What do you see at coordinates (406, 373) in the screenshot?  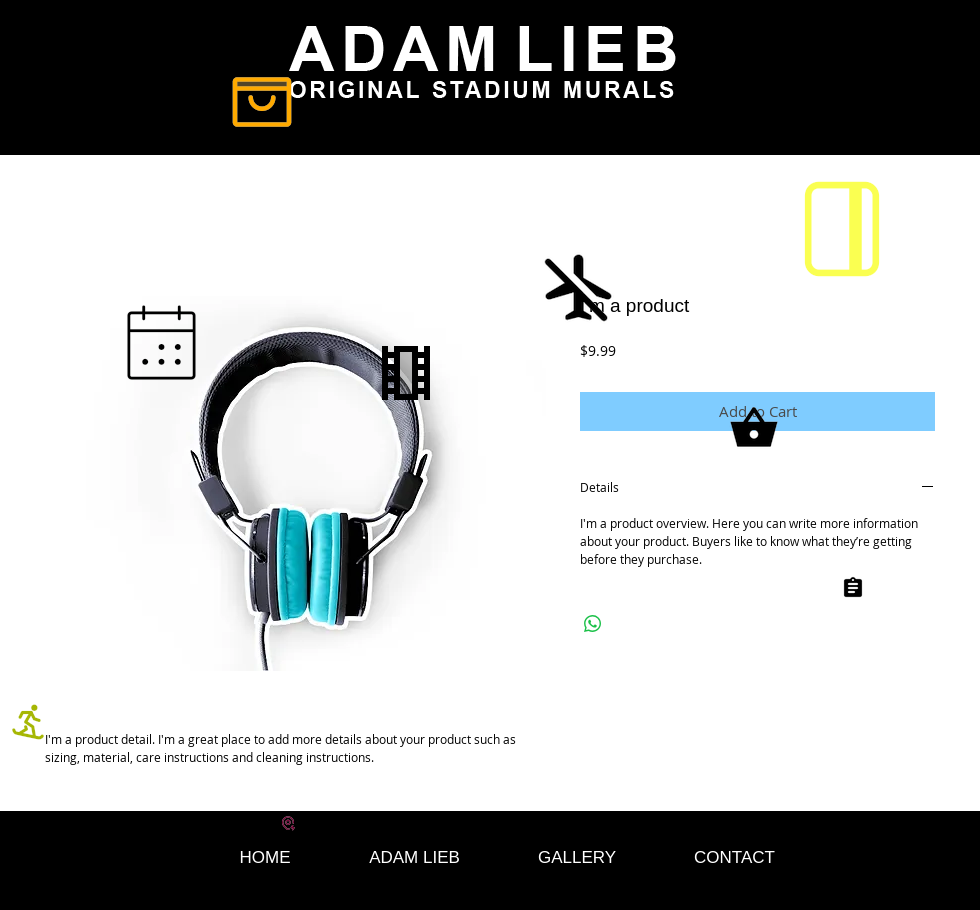 I see `access movies or video content` at bounding box center [406, 373].